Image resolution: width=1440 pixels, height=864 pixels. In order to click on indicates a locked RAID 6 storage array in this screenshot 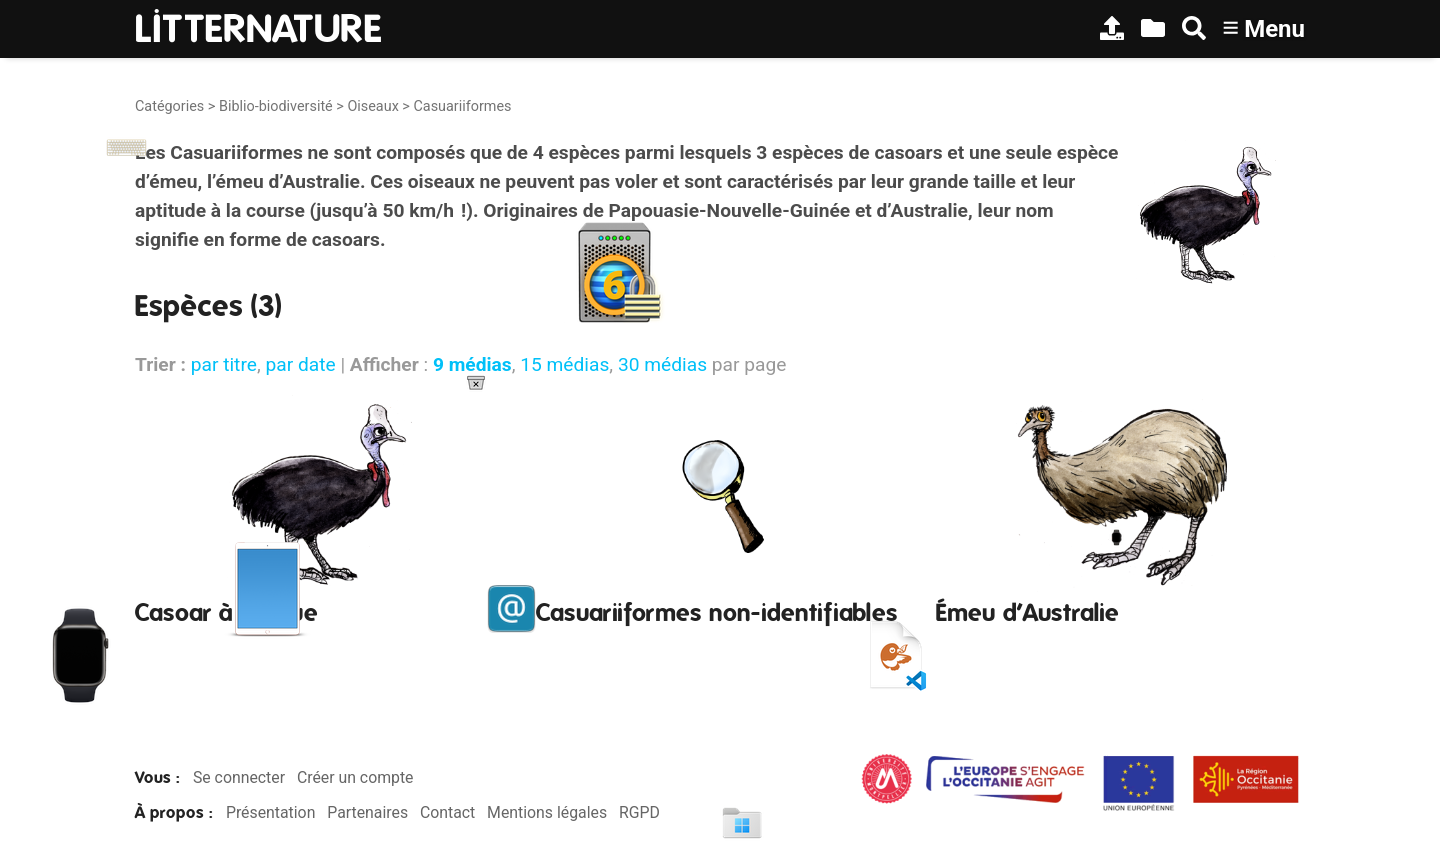, I will do `click(614, 272)`.